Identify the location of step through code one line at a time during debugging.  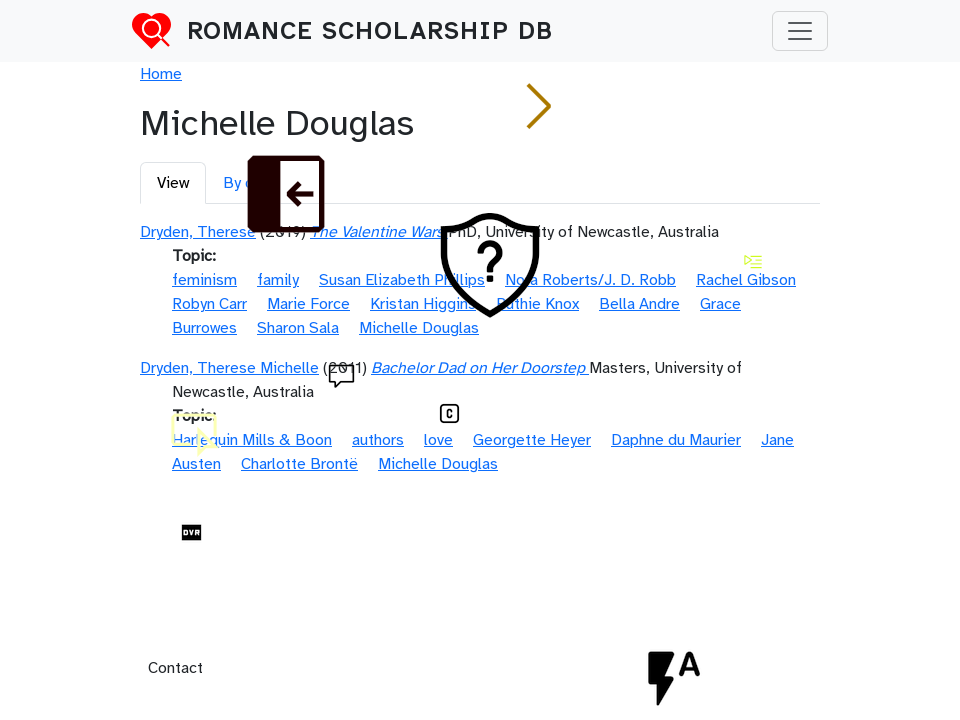
(753, 262).